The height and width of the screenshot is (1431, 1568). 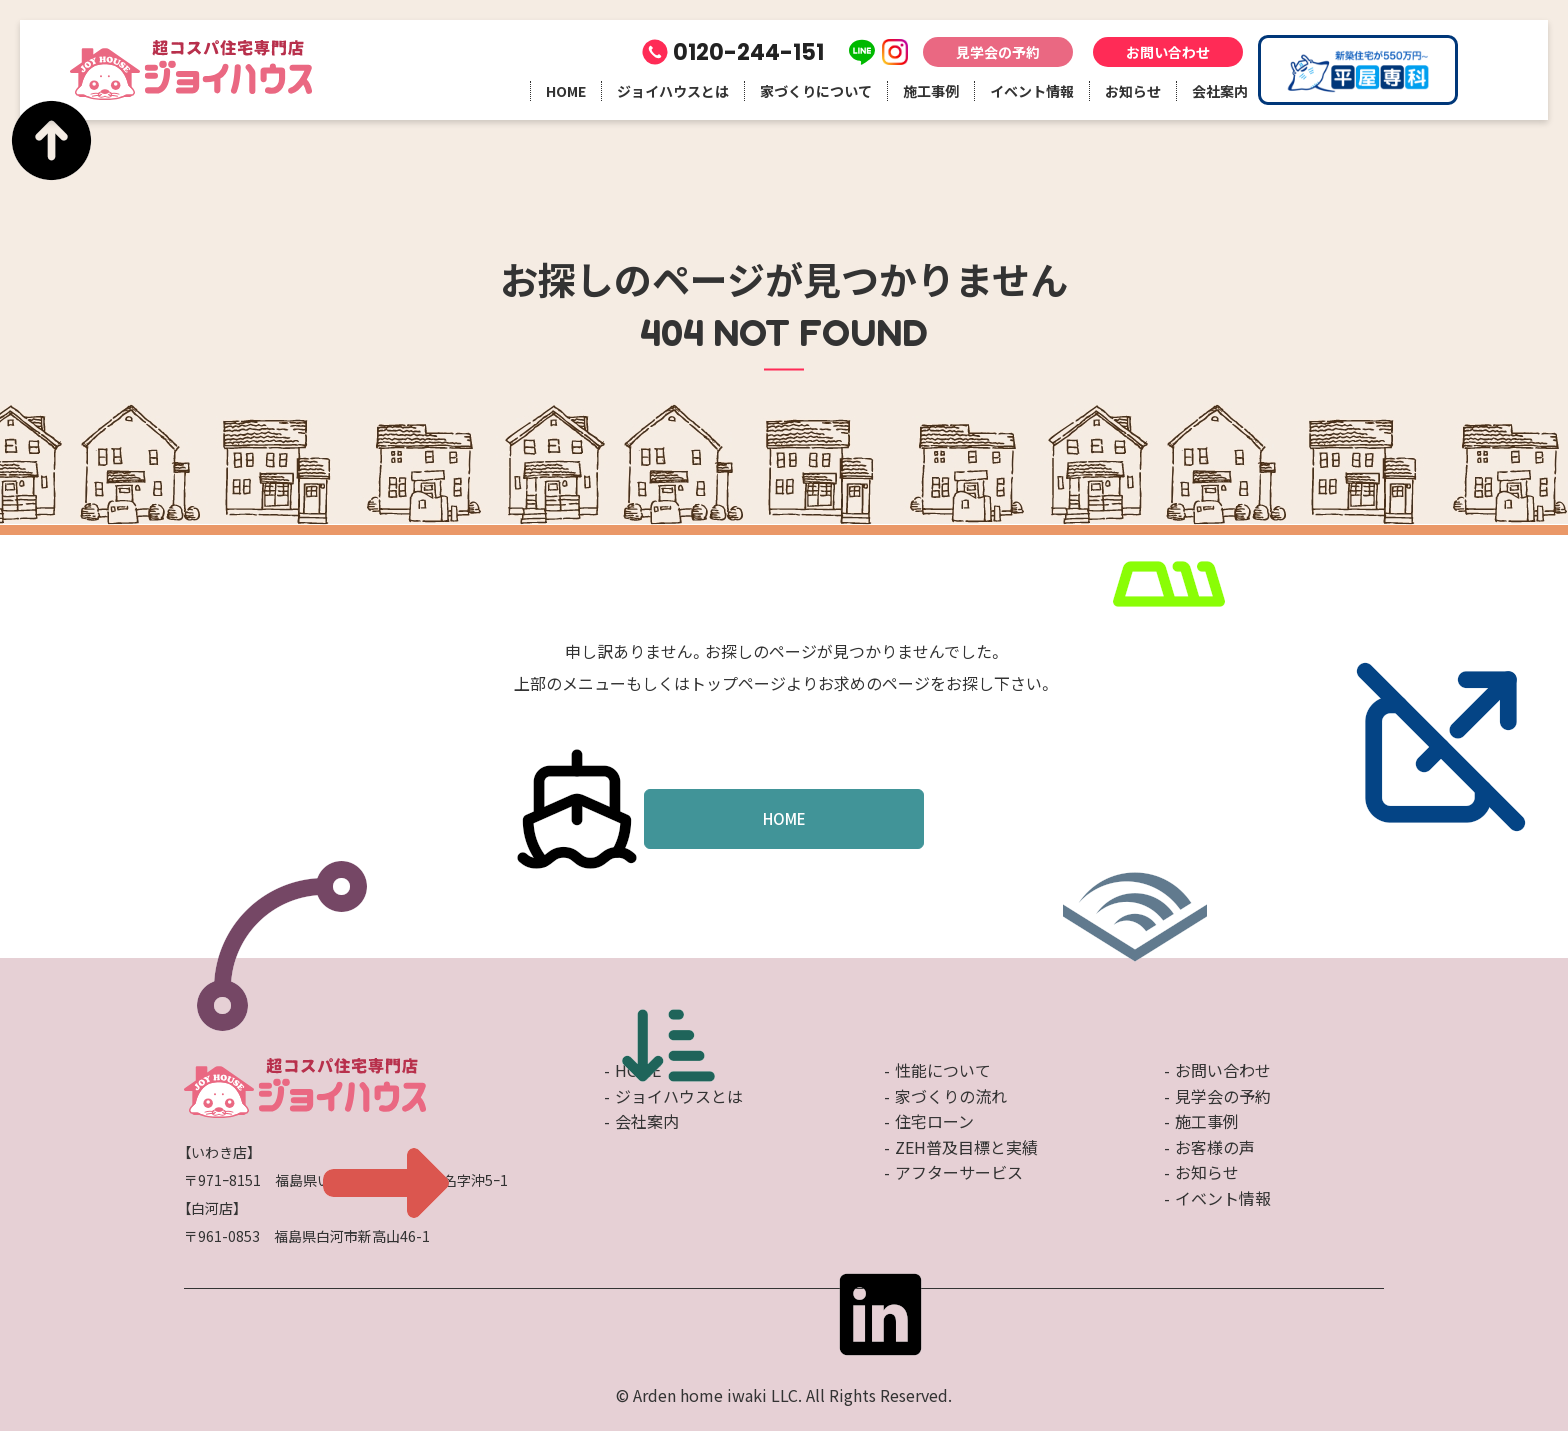 I want to click on external link disabled or unavailable, so click(x=1441, y=747).